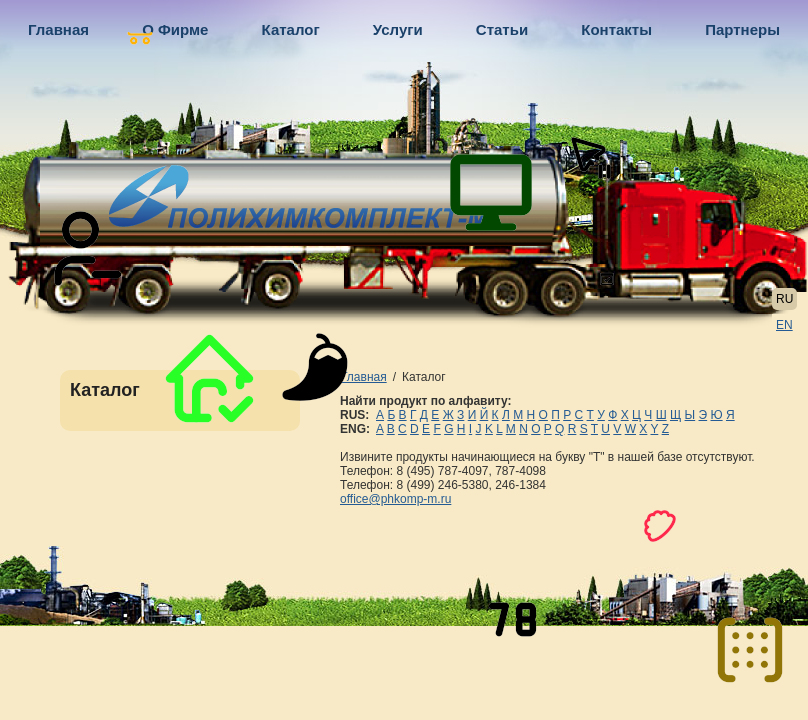 This screenshot has height=720, width=808. I want to click on indicates spicy or hot food option, so click(318, 369).